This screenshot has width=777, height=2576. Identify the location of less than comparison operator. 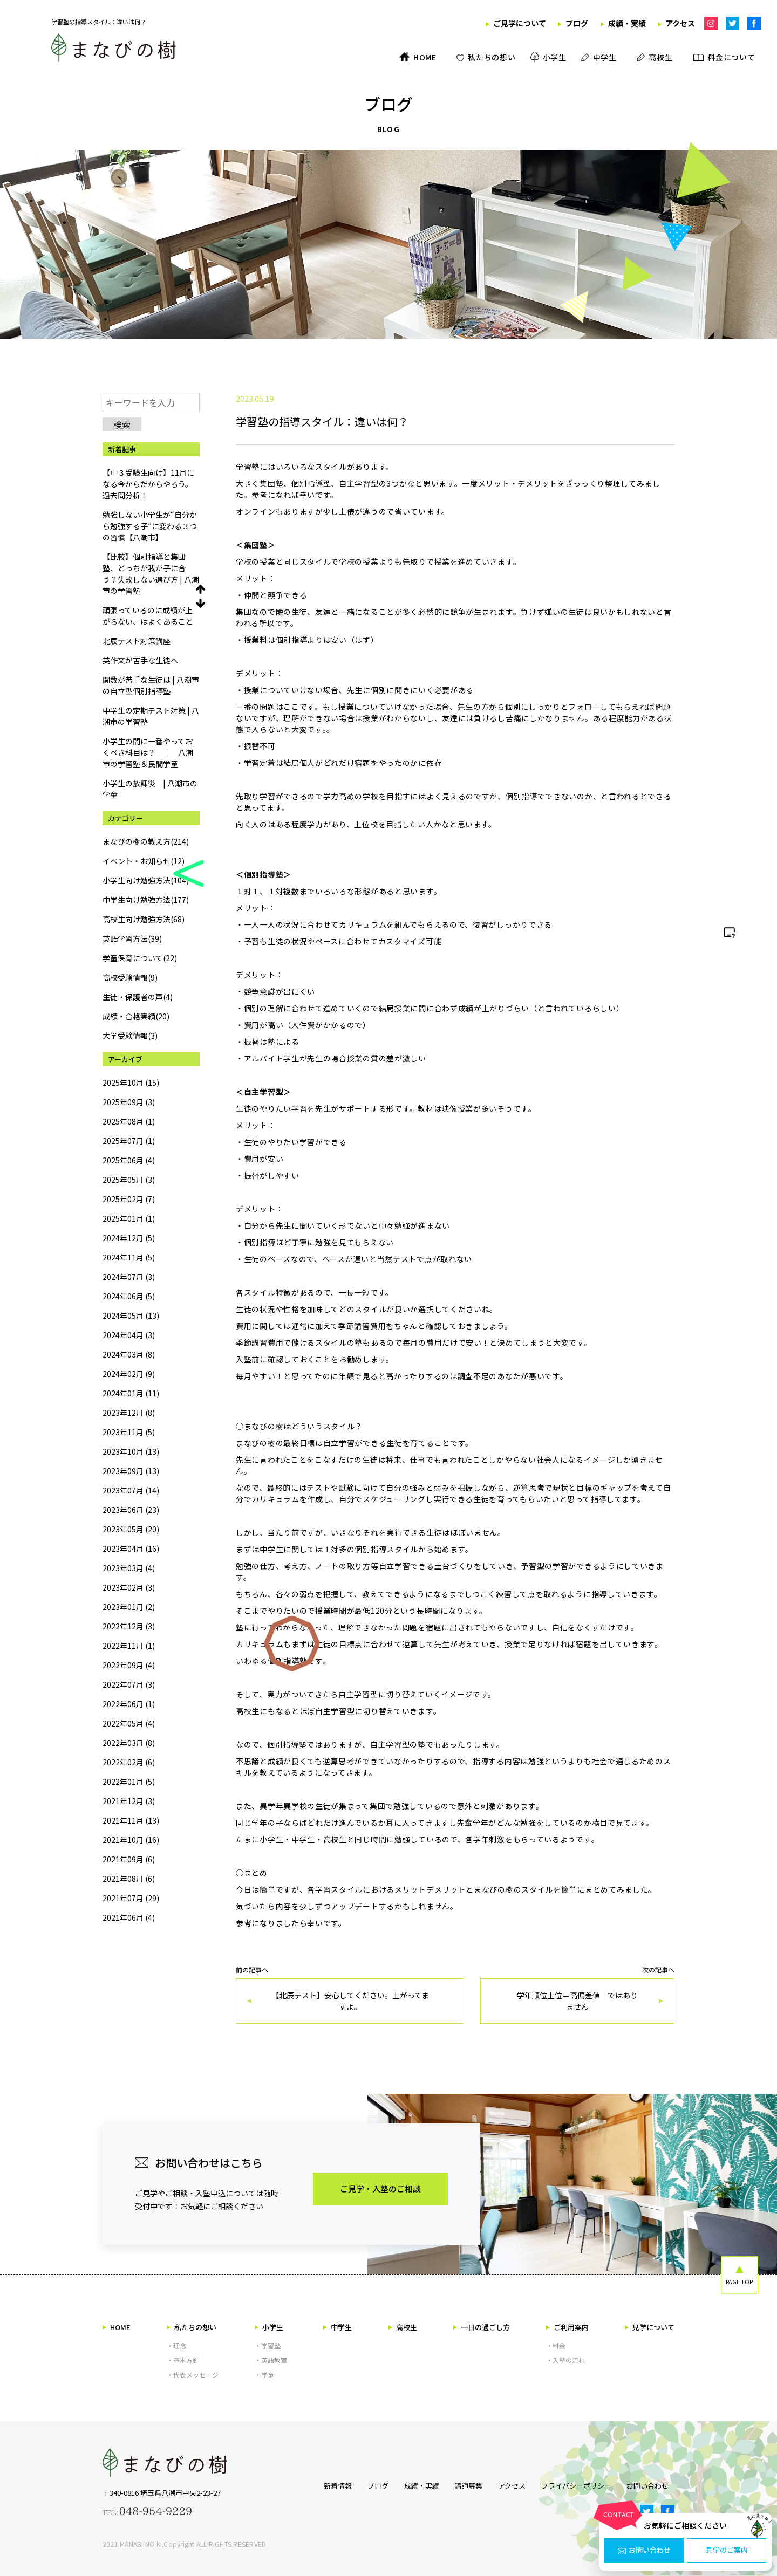
(188, 873).